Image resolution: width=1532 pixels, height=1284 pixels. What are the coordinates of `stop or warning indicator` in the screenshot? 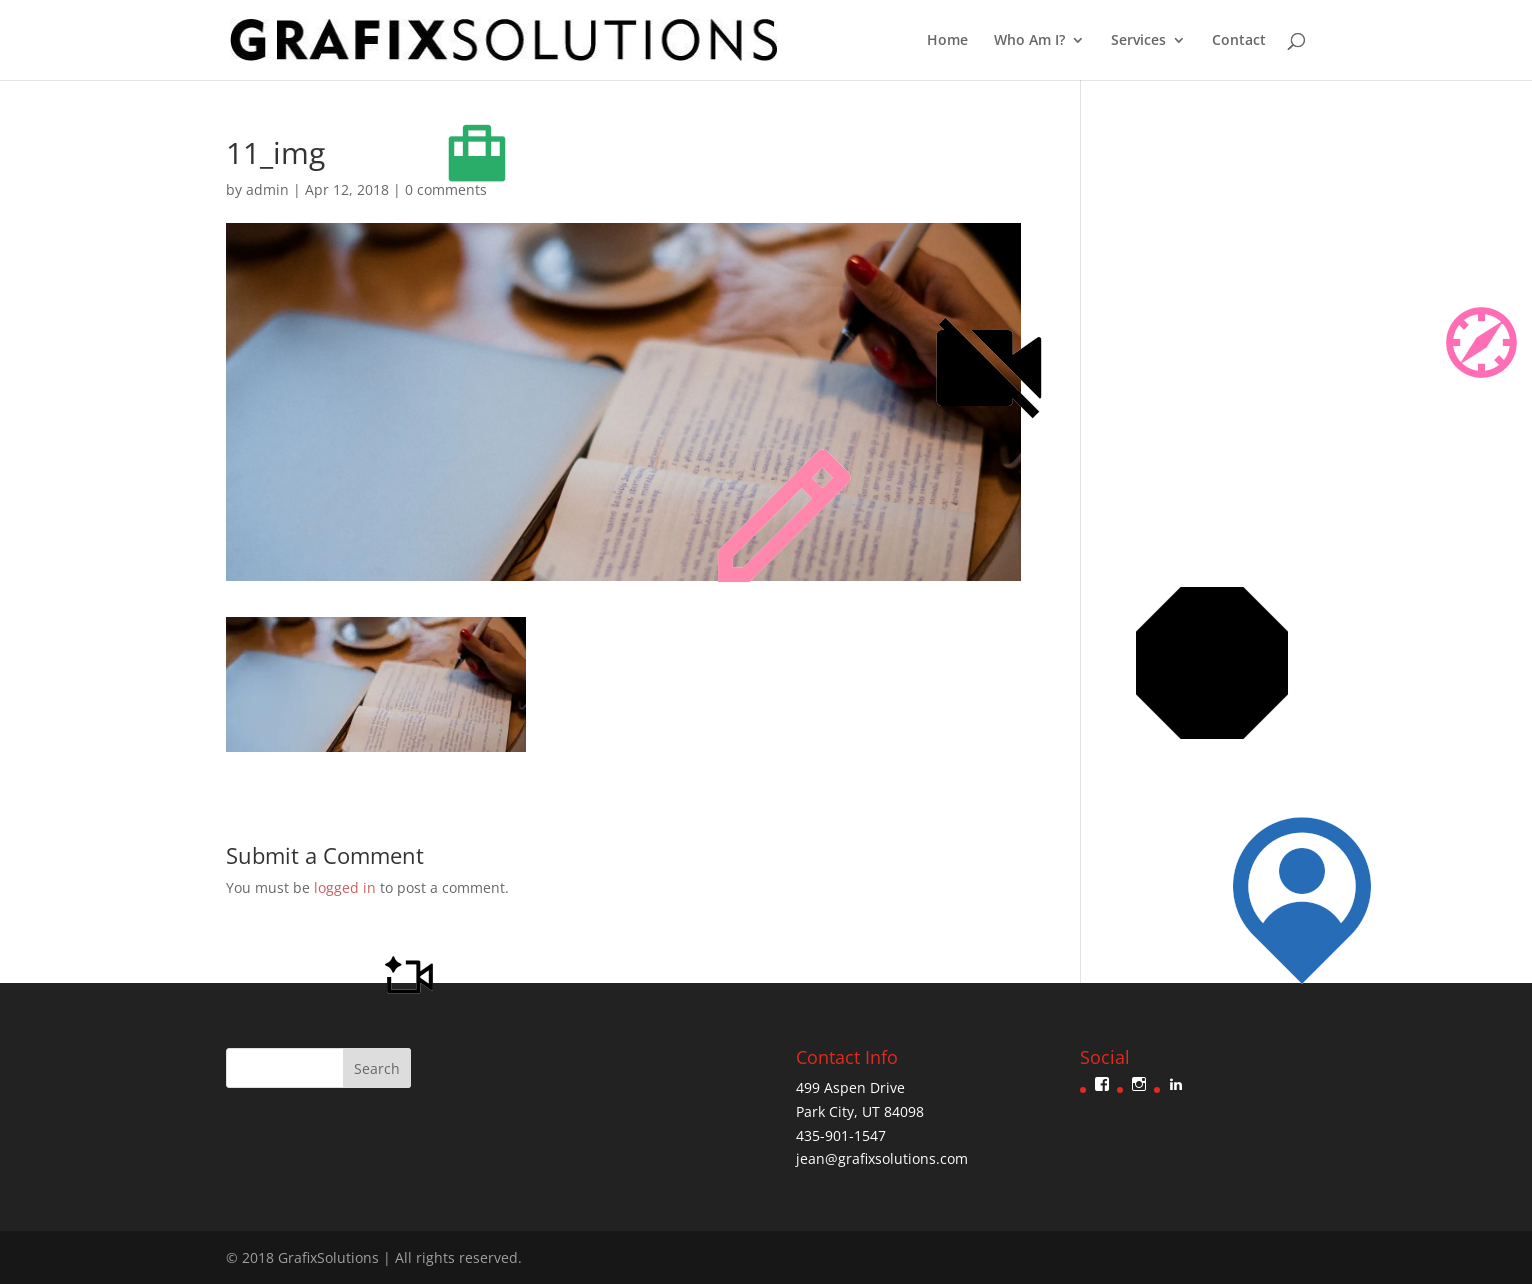 It's located at (1212, 663).